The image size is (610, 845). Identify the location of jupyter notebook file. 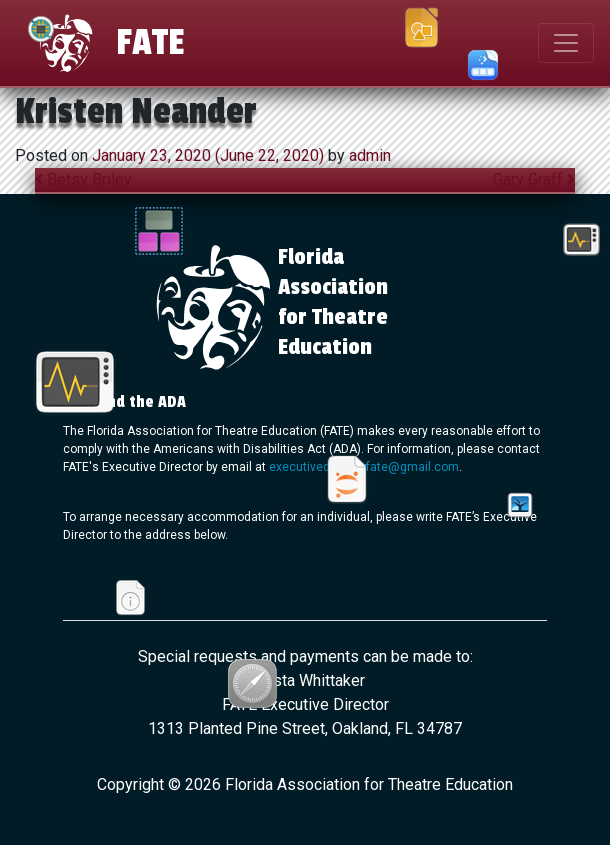
(347, 479).